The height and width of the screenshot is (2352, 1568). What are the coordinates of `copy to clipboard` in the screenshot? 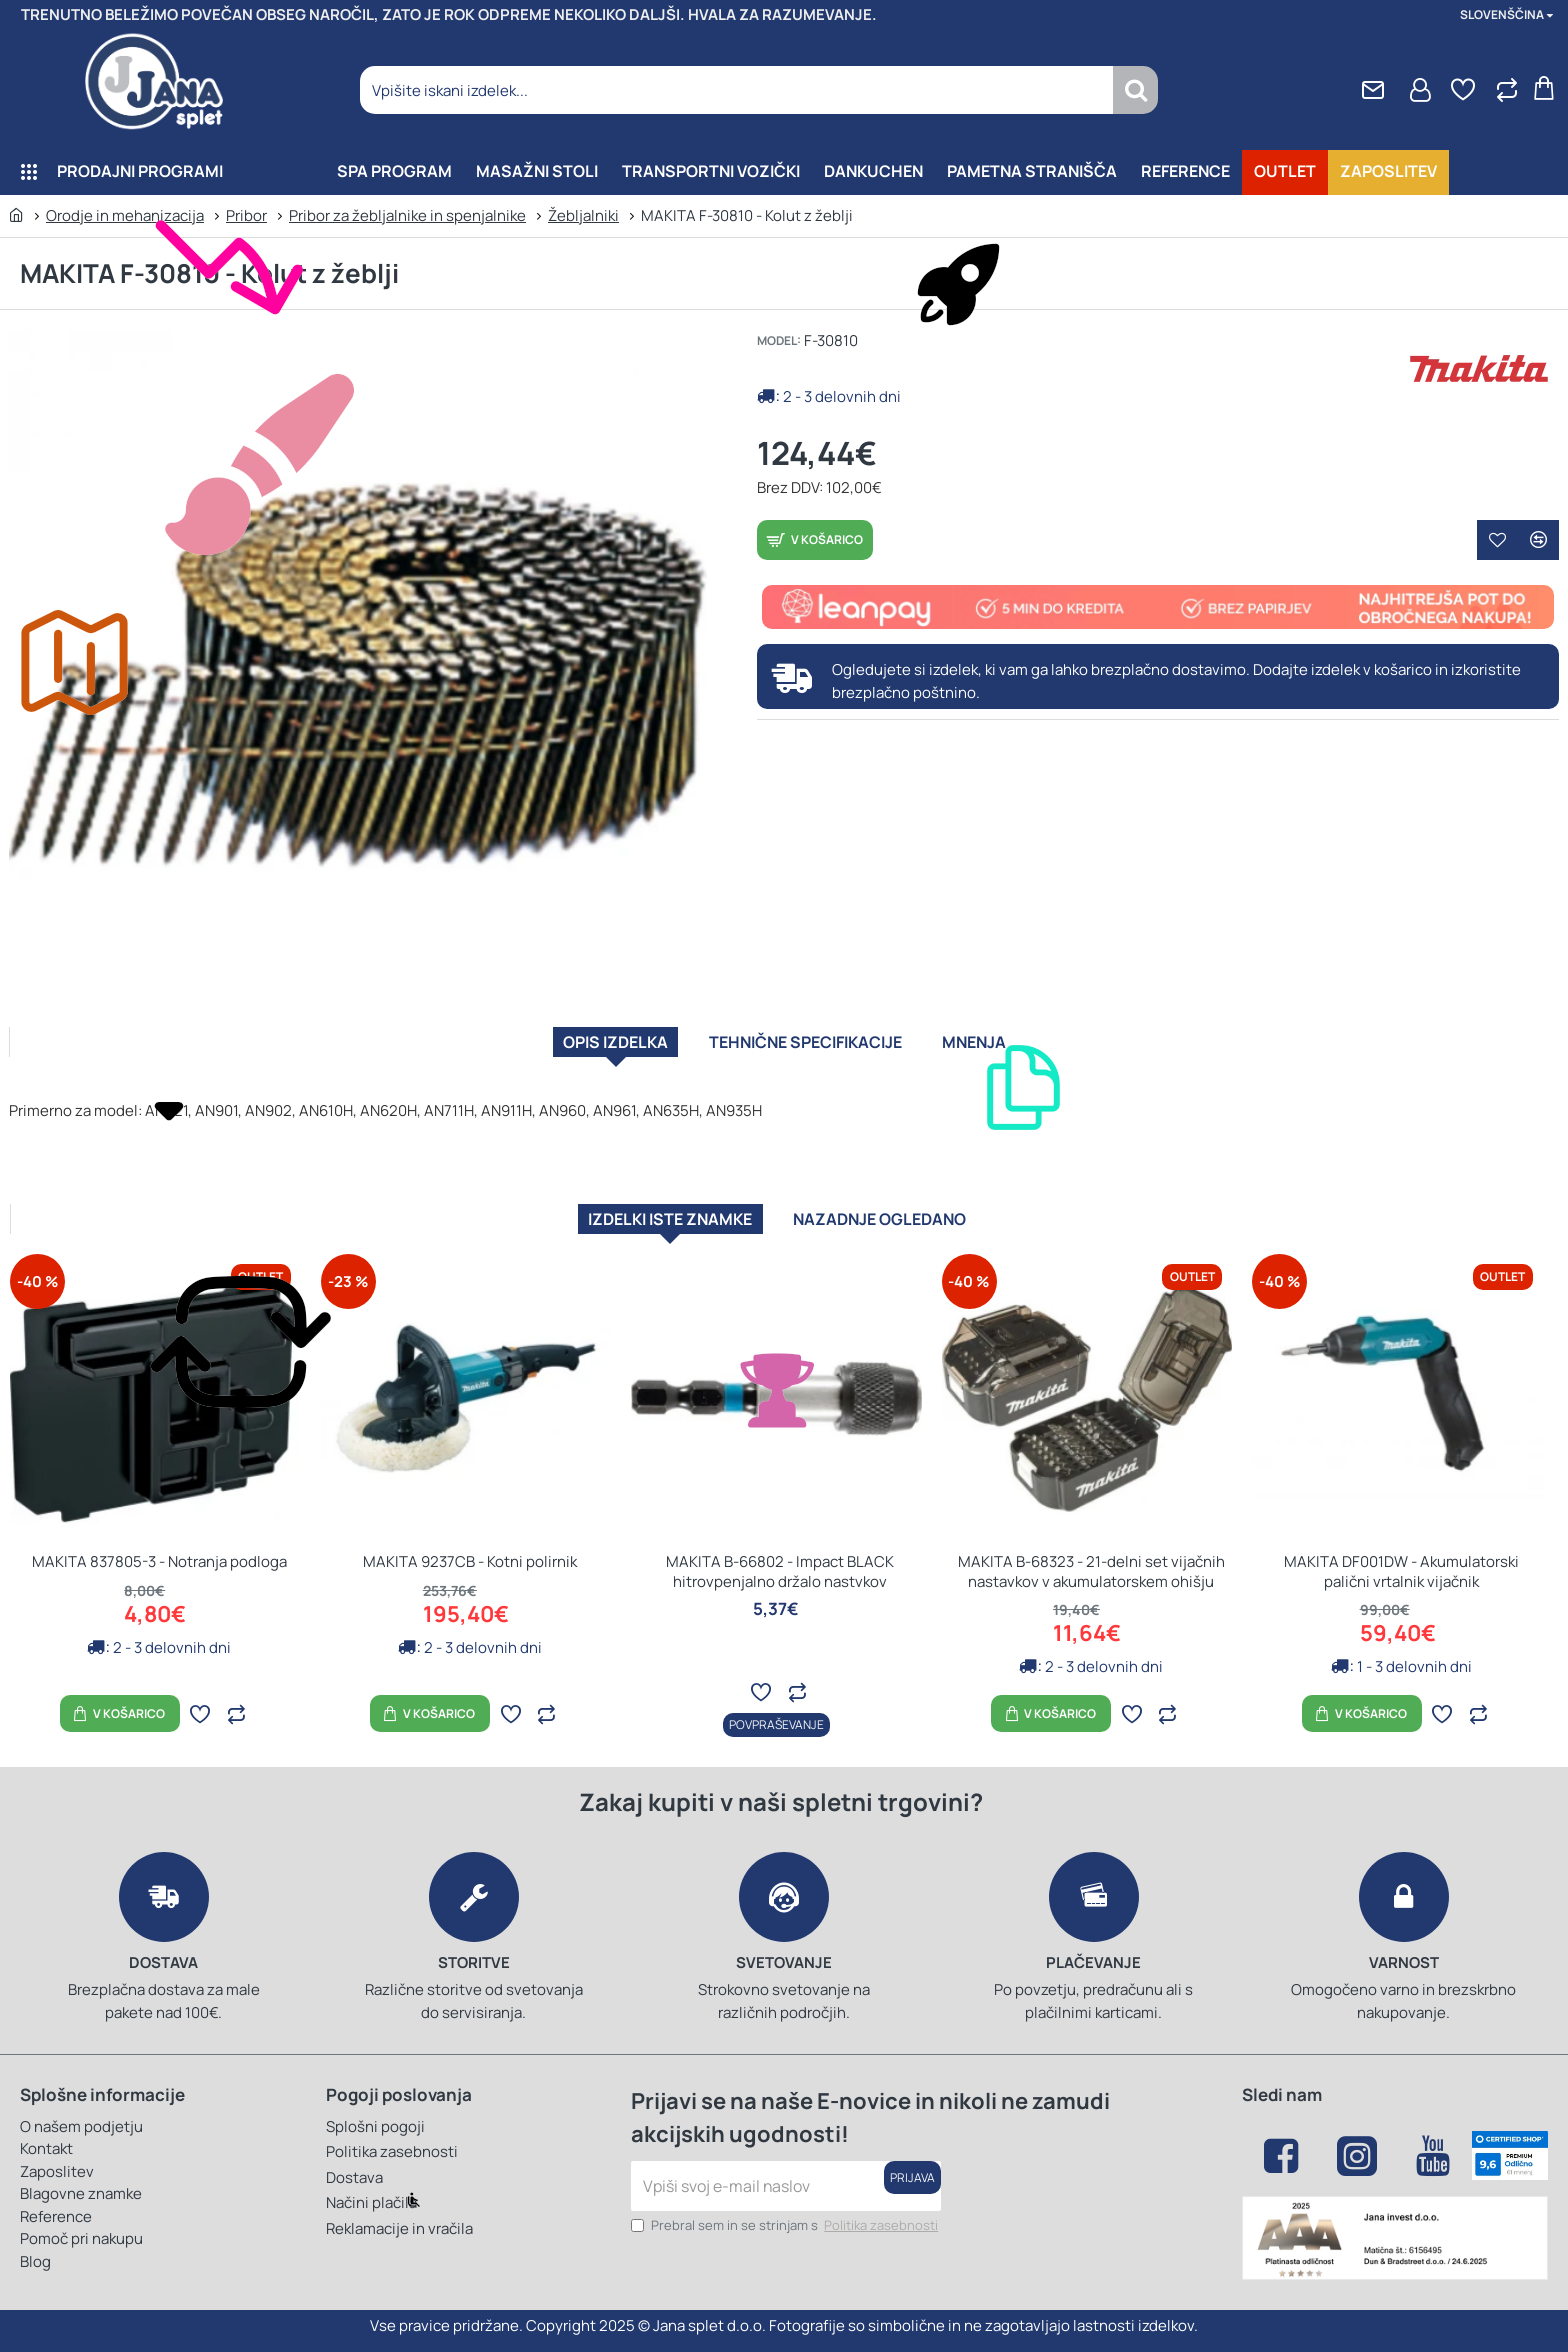 It's located at (1023, 1087).